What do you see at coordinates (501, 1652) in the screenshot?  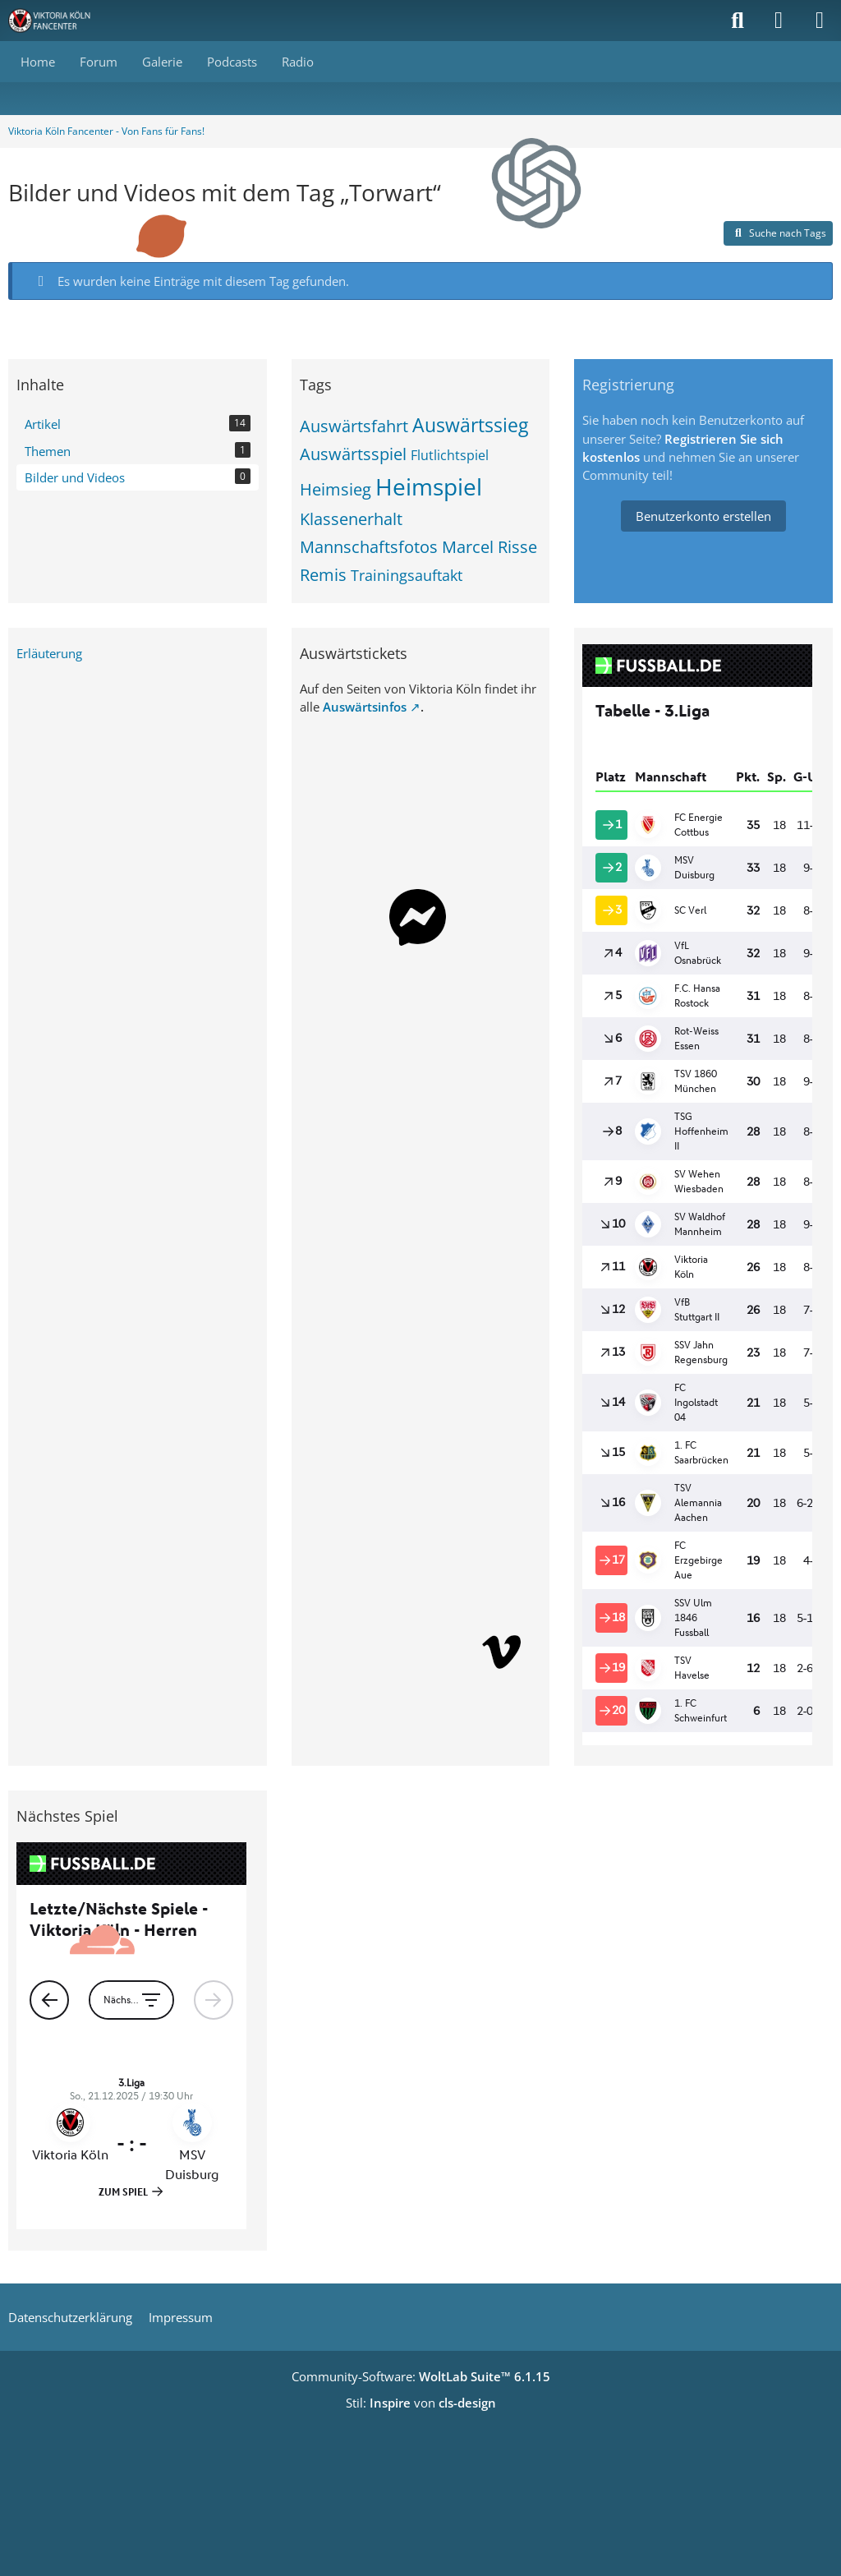 I see `open the Vimeo app` at bounding box center [501, 1652].